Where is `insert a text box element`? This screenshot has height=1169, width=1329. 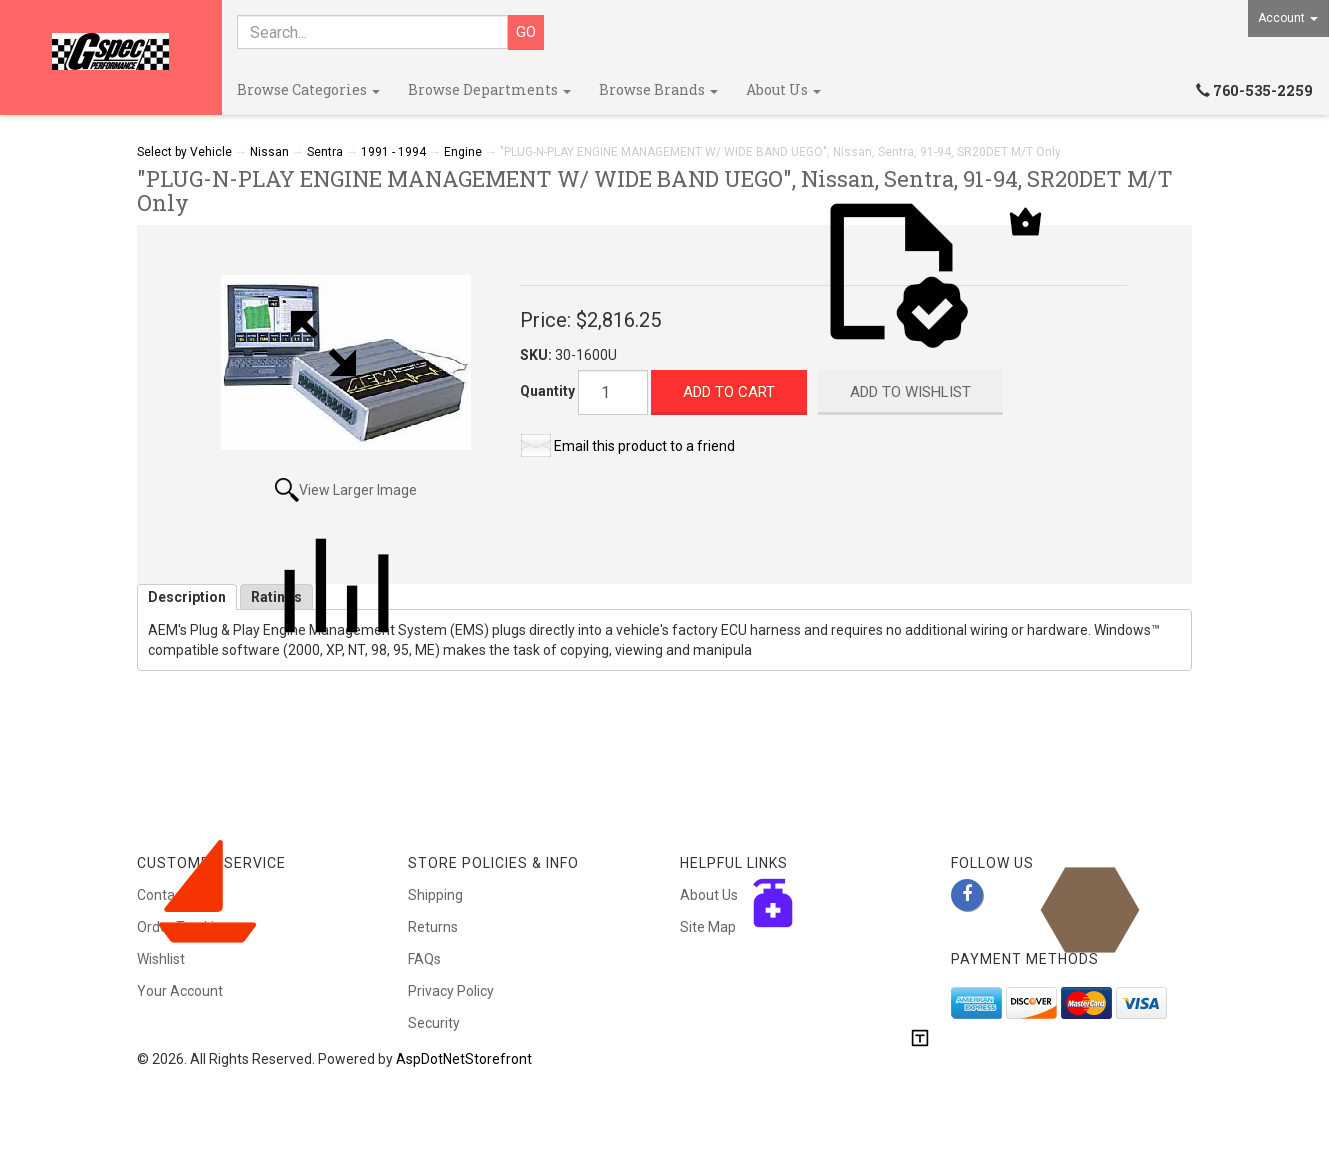 insert a text box element is located at coordinates (920, 1038).